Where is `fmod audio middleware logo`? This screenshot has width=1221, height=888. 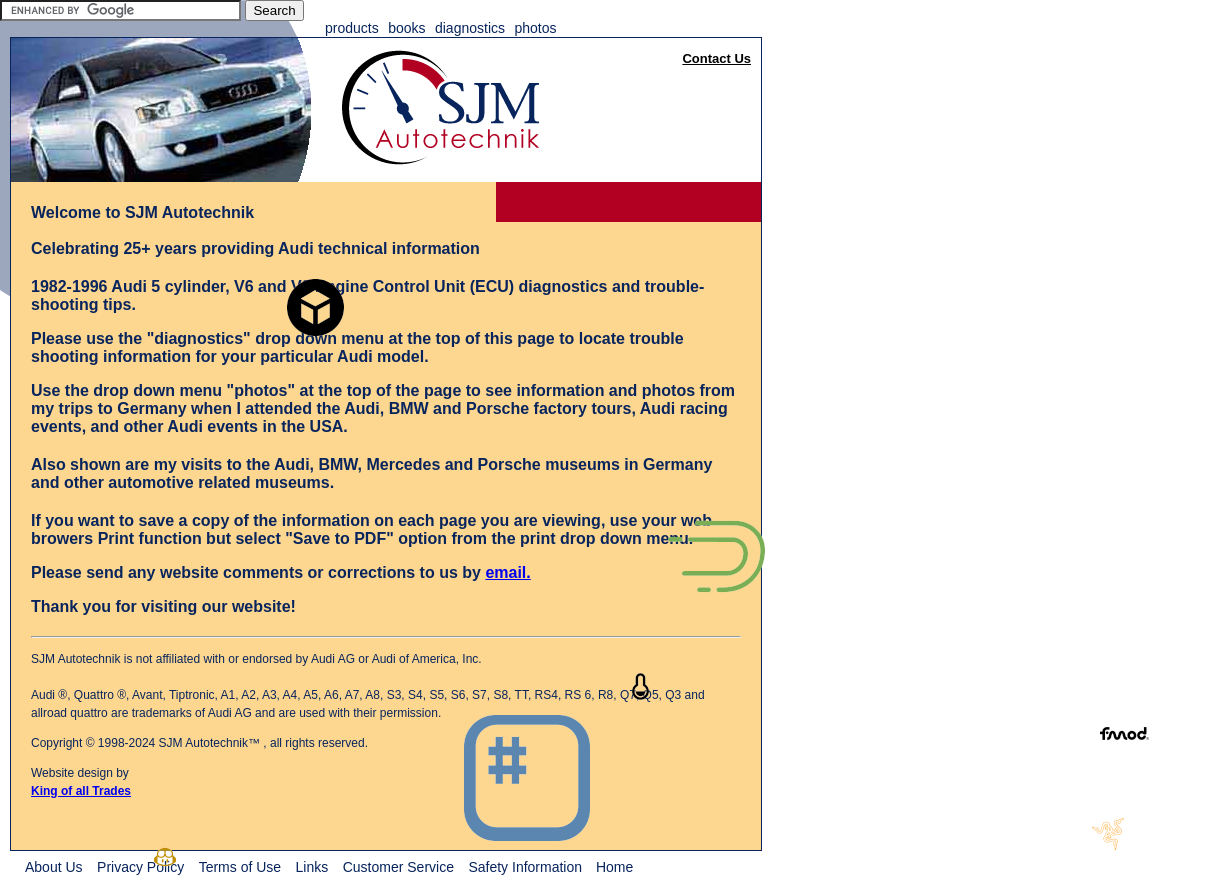 fmod audio middleware logo is located at coordinates (1124, 733).